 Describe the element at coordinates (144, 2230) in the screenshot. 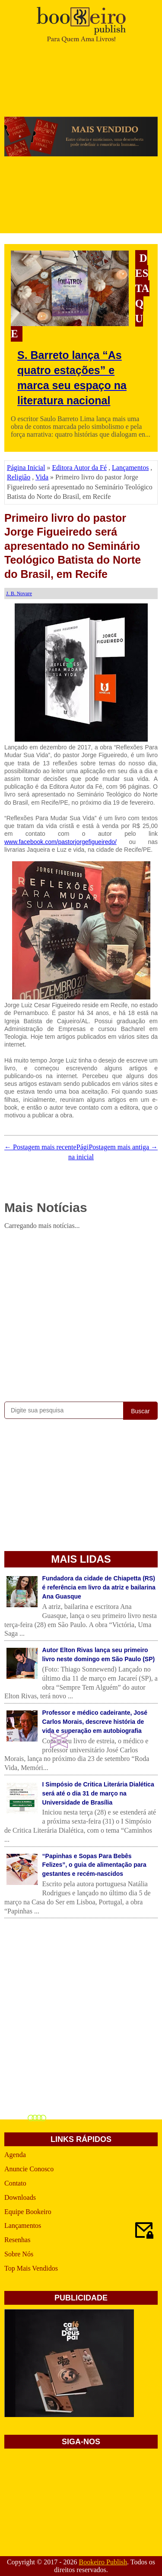

I see `indicates encrypted or secure email` at that location.